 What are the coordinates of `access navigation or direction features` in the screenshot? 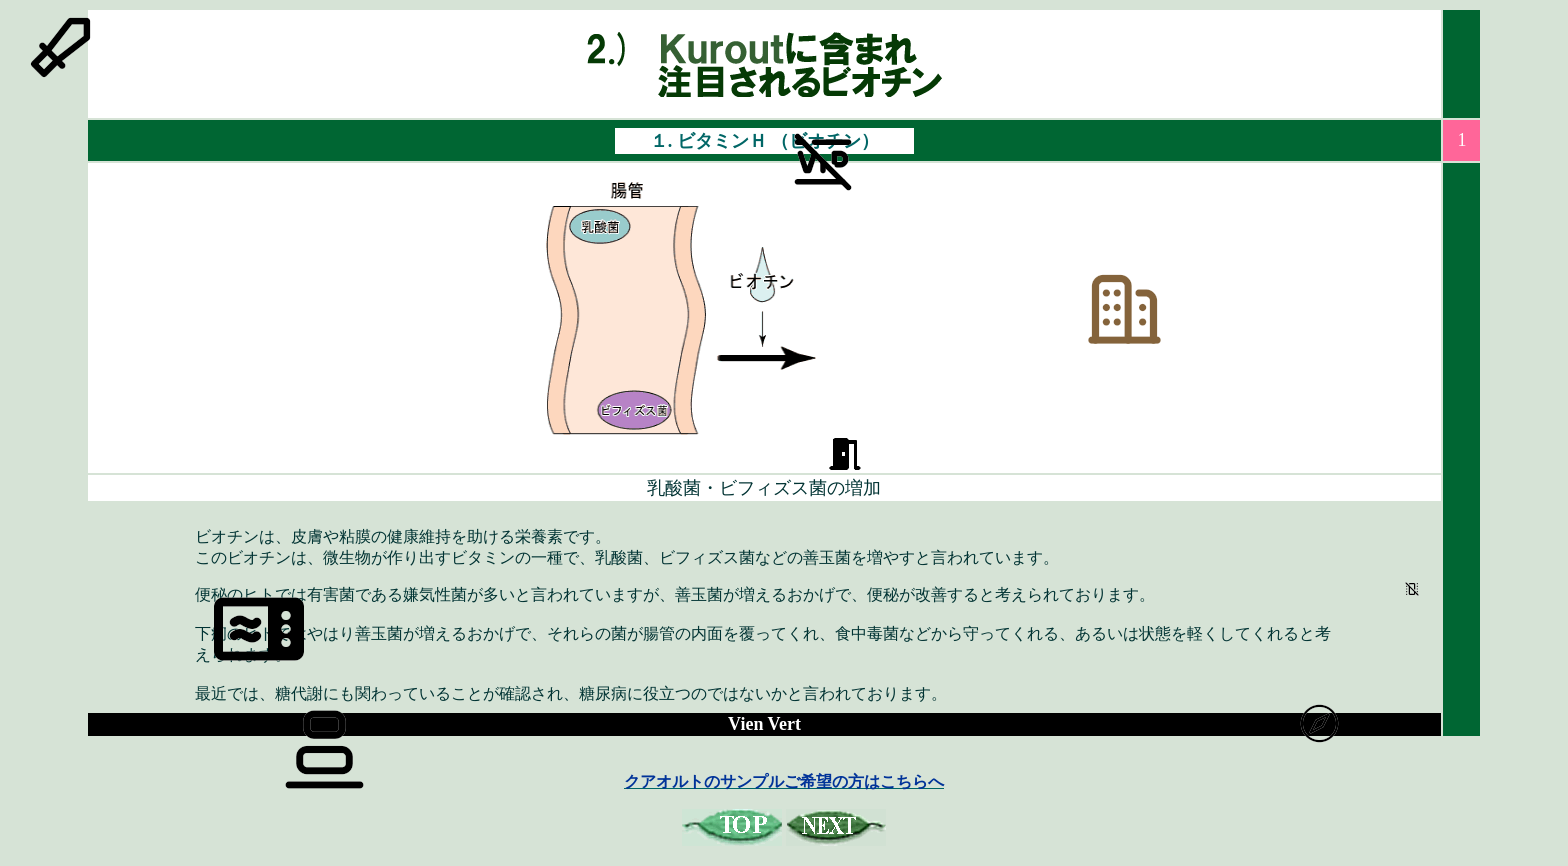 It's located at (1319, 723).